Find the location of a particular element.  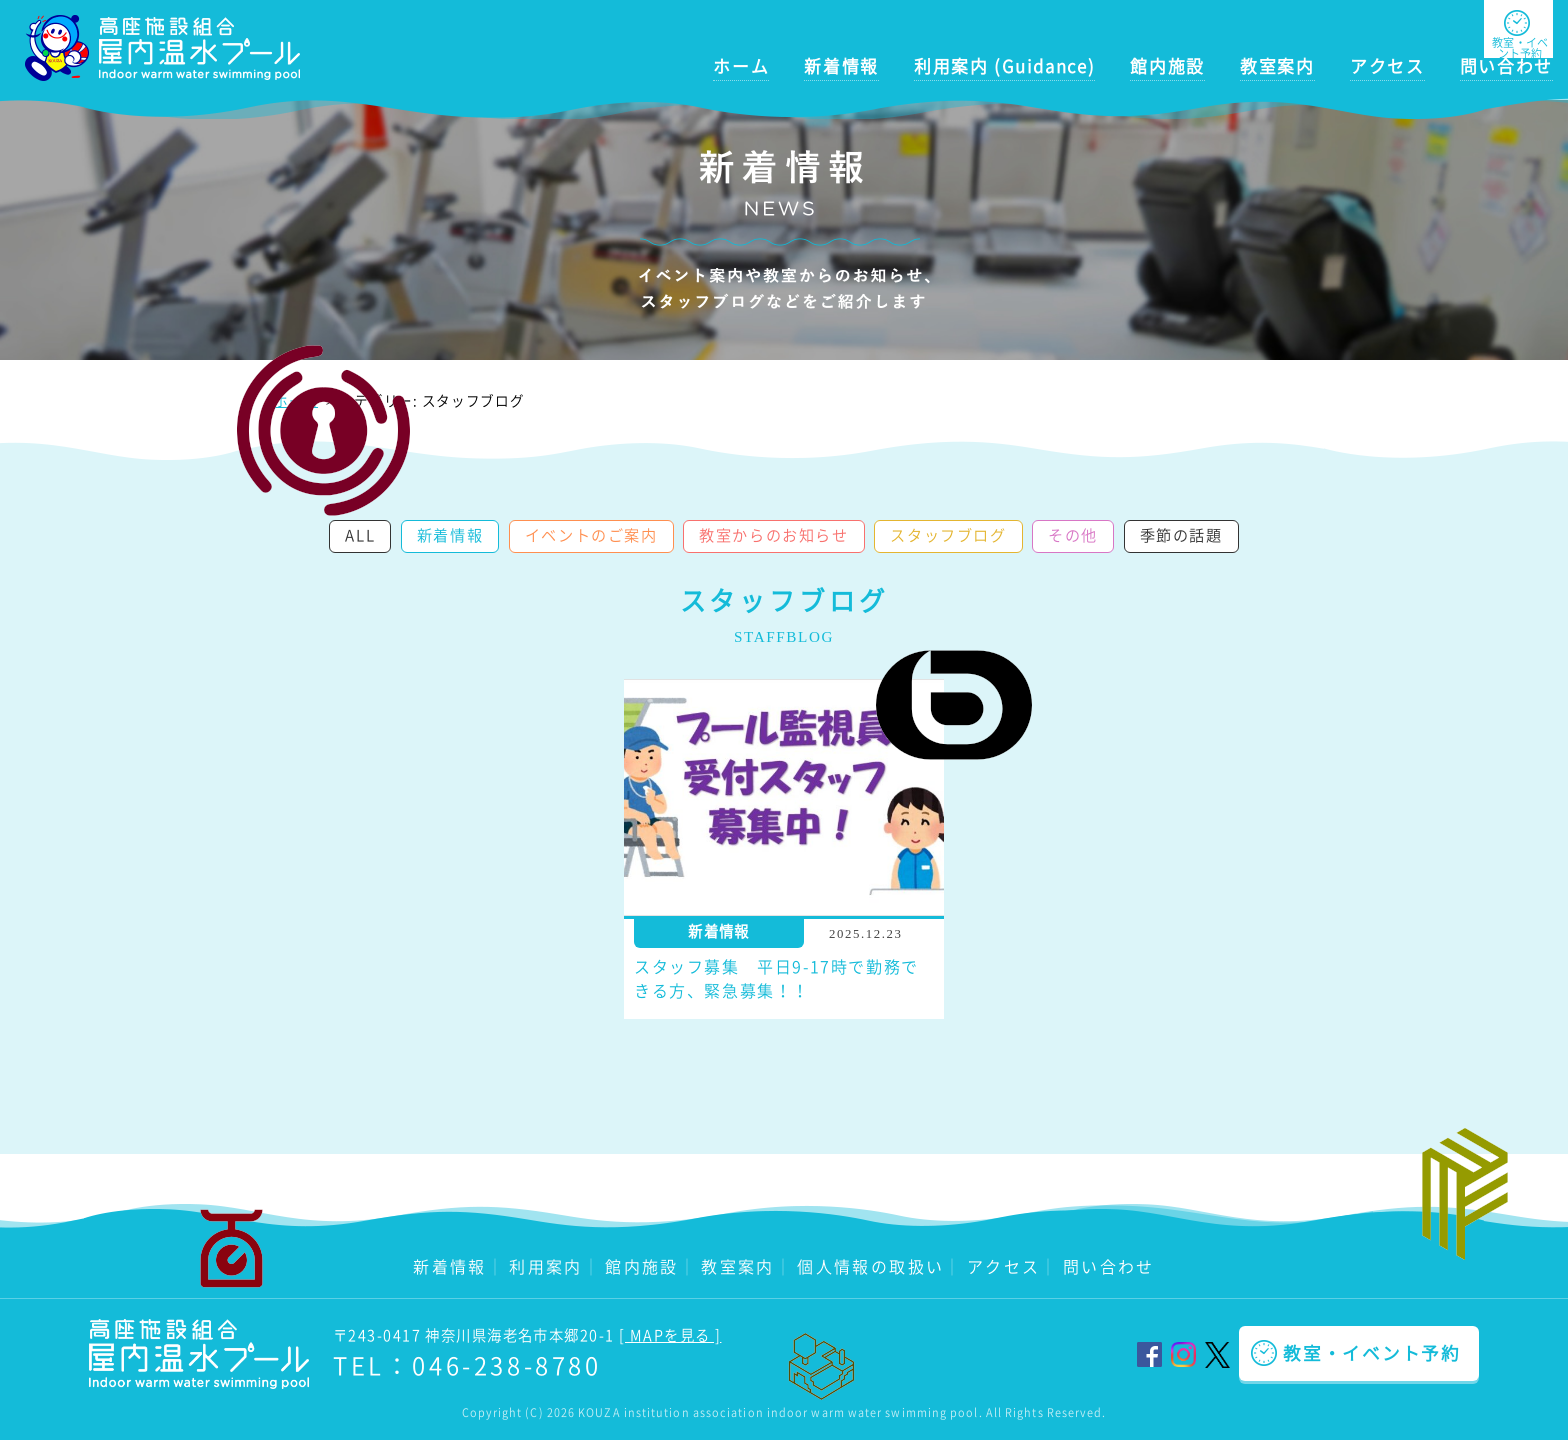

link to Pusher real-time messaging services is located at coordinates (1465, 1194).